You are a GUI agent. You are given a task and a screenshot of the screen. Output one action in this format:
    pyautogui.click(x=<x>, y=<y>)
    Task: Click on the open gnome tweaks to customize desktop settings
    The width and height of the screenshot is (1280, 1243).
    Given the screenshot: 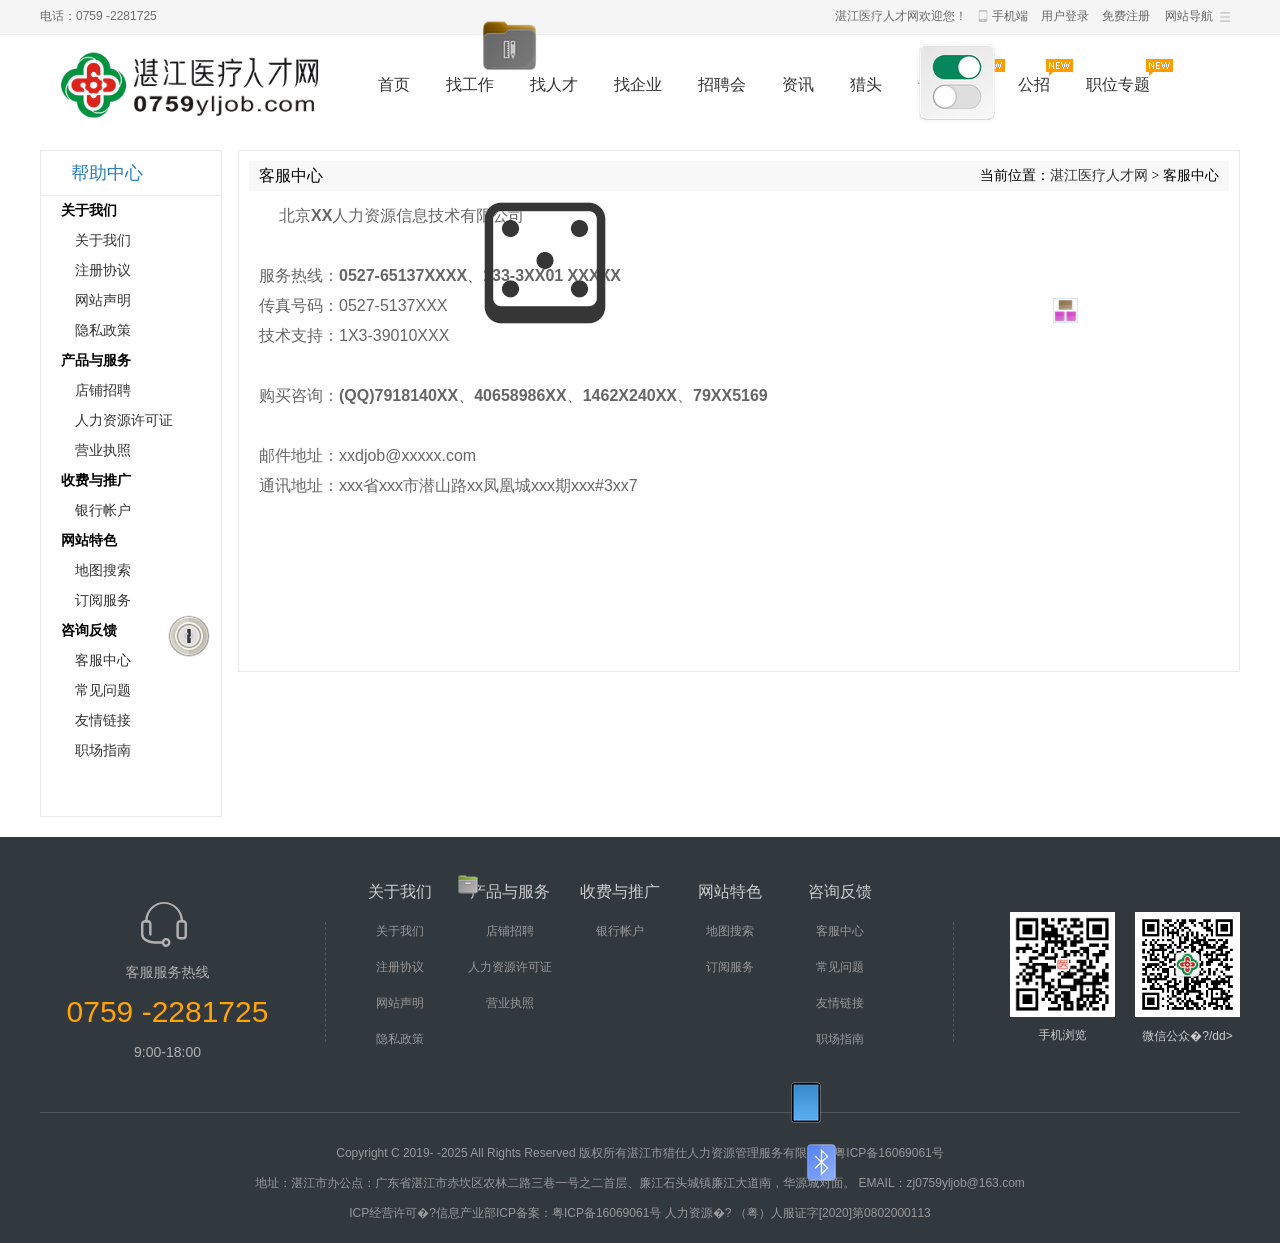 What is the action you would take?
    pyautogui.click(x=957, y=82)
    